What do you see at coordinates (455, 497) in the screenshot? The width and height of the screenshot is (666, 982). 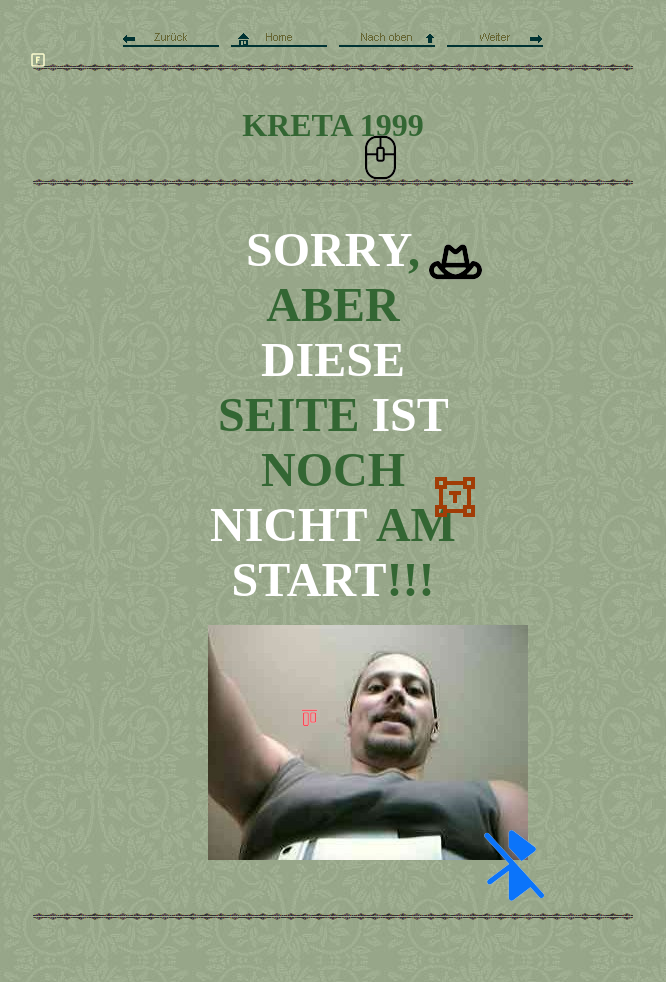 I see `insert a text box or text field` at bounding box center [455, 497].